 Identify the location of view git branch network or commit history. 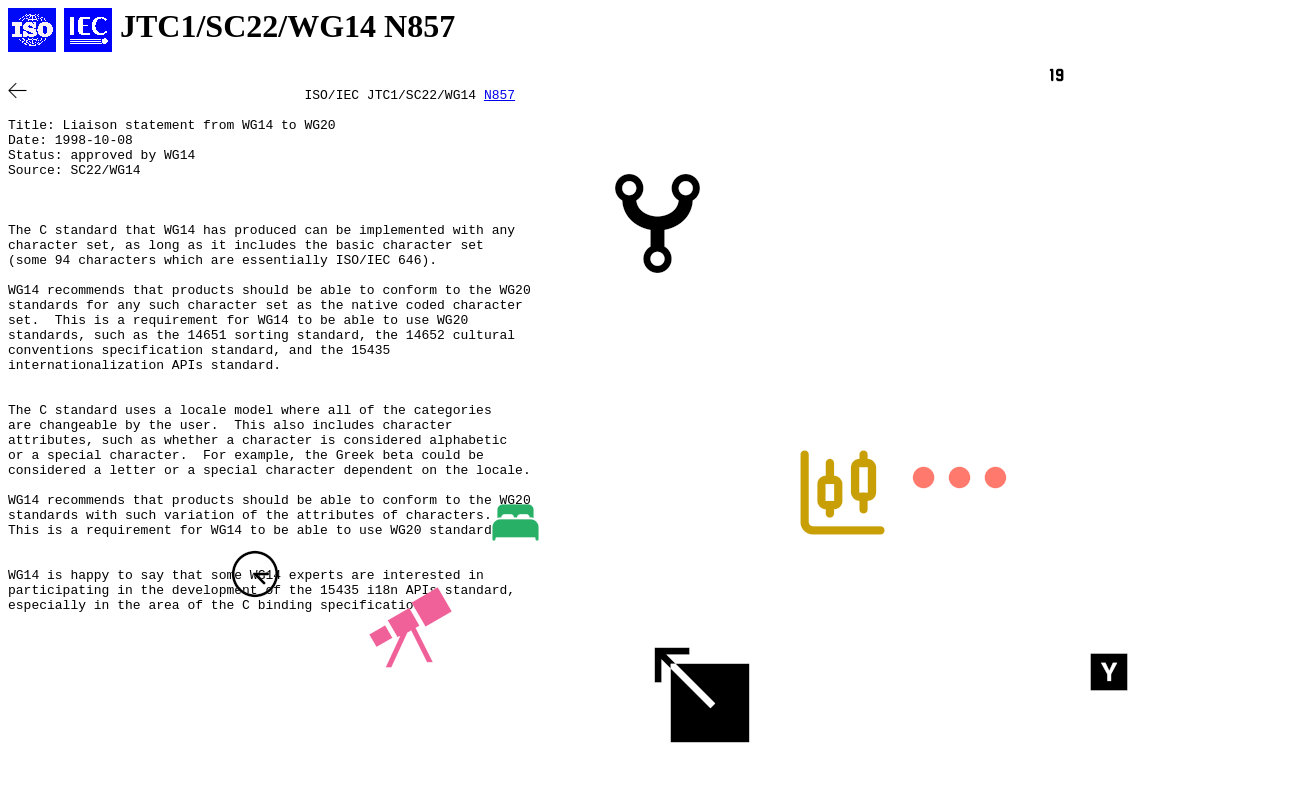
(657, 223).